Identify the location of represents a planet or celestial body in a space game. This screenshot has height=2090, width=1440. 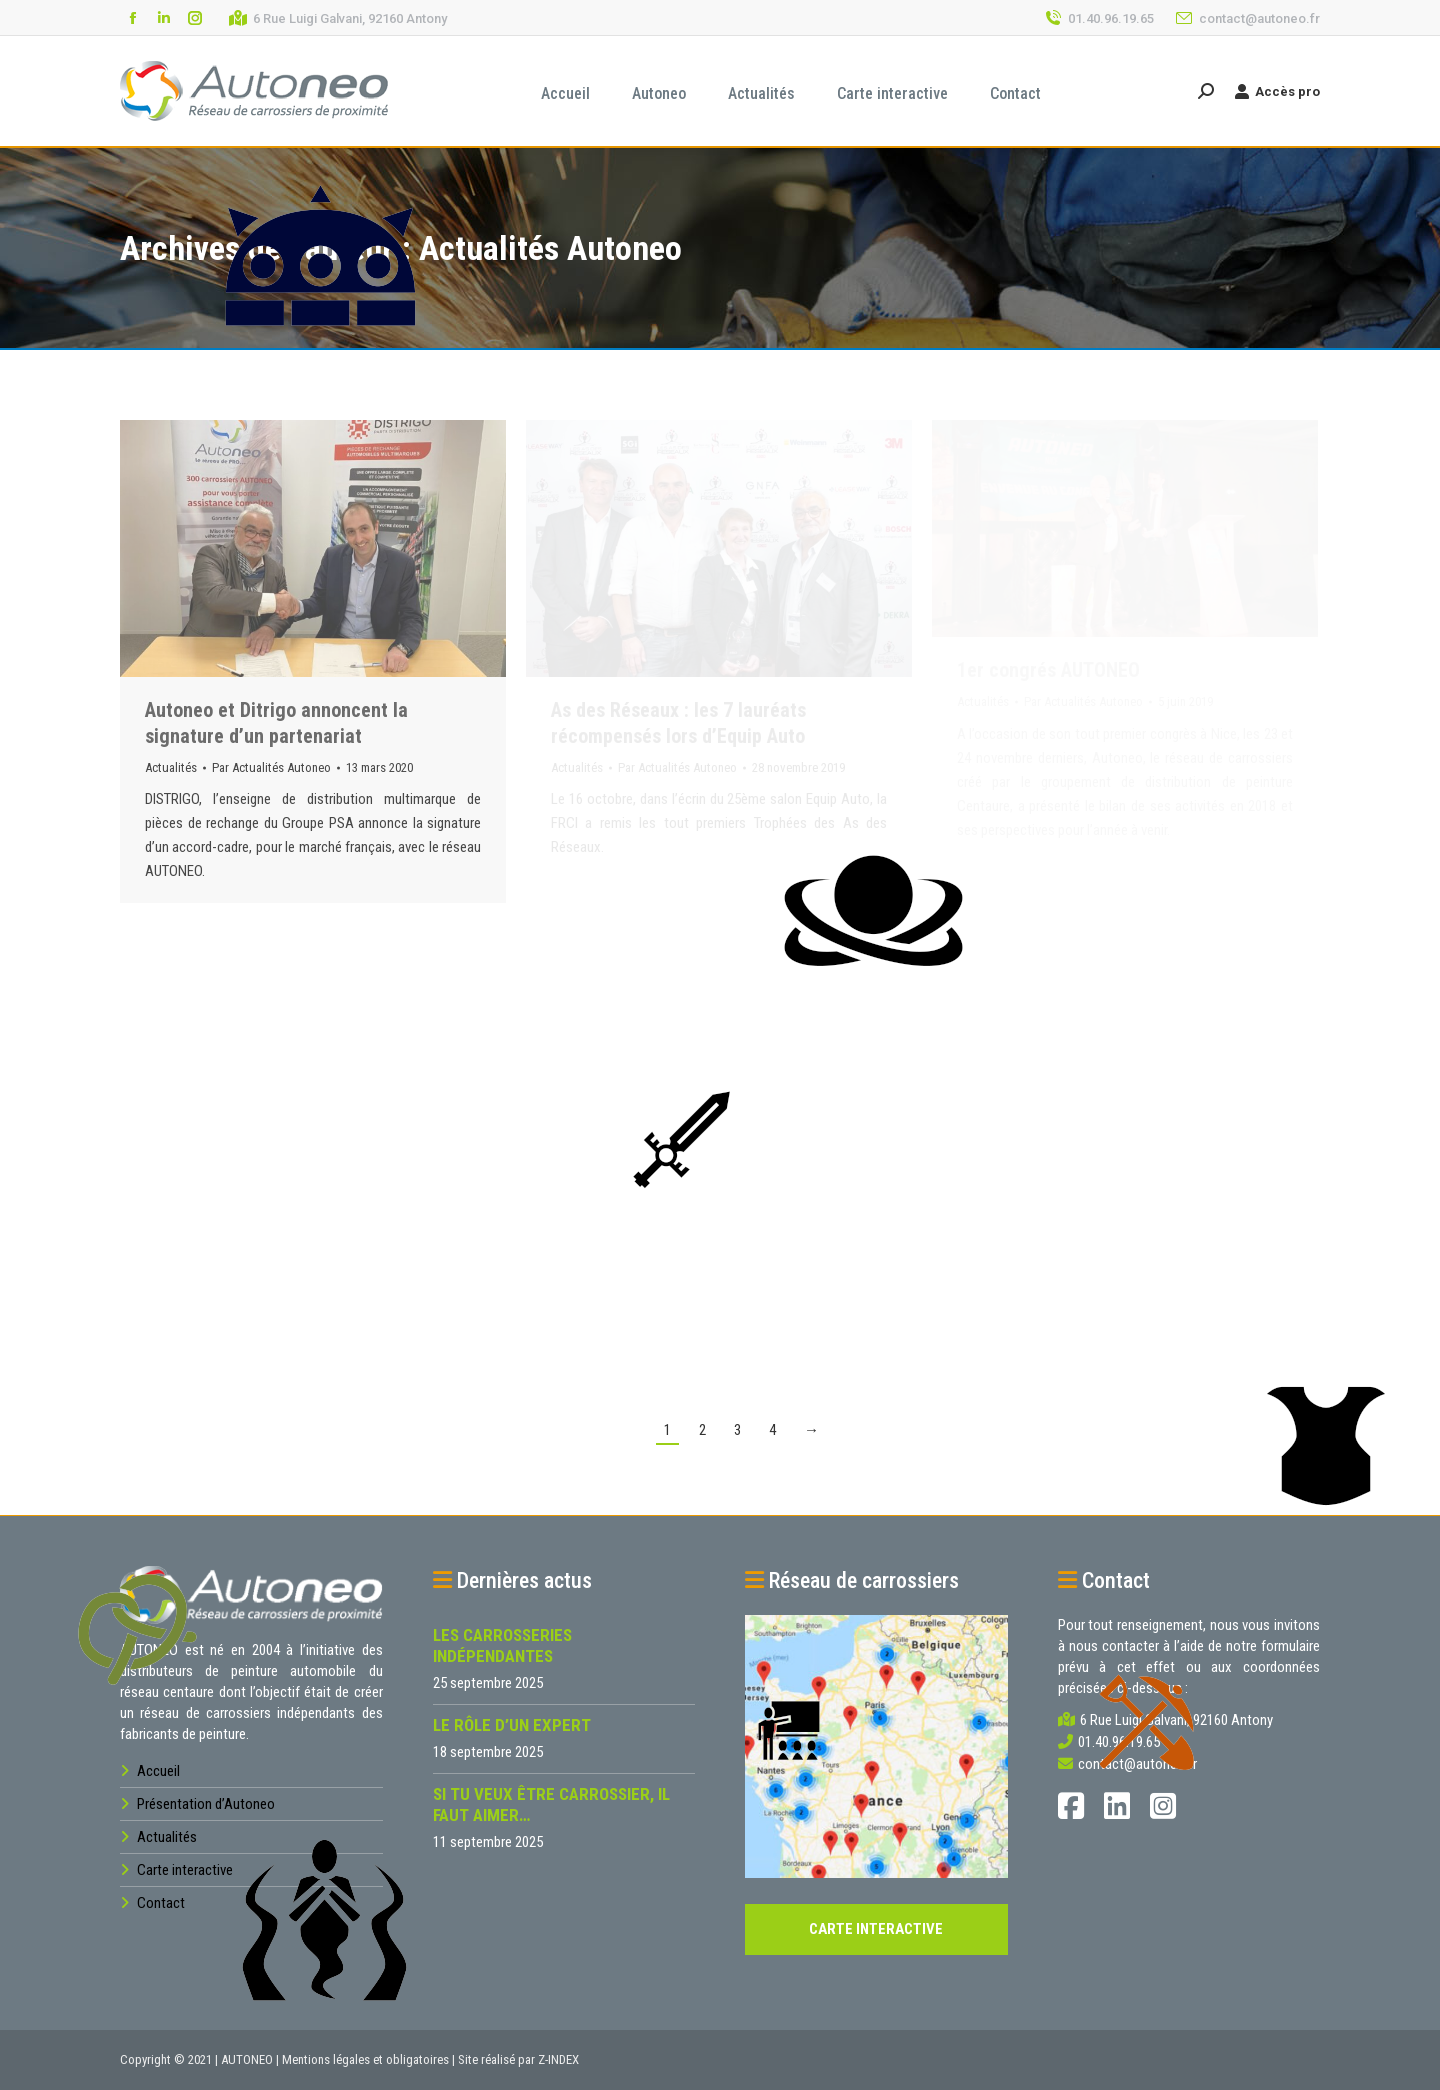
(874, 916).